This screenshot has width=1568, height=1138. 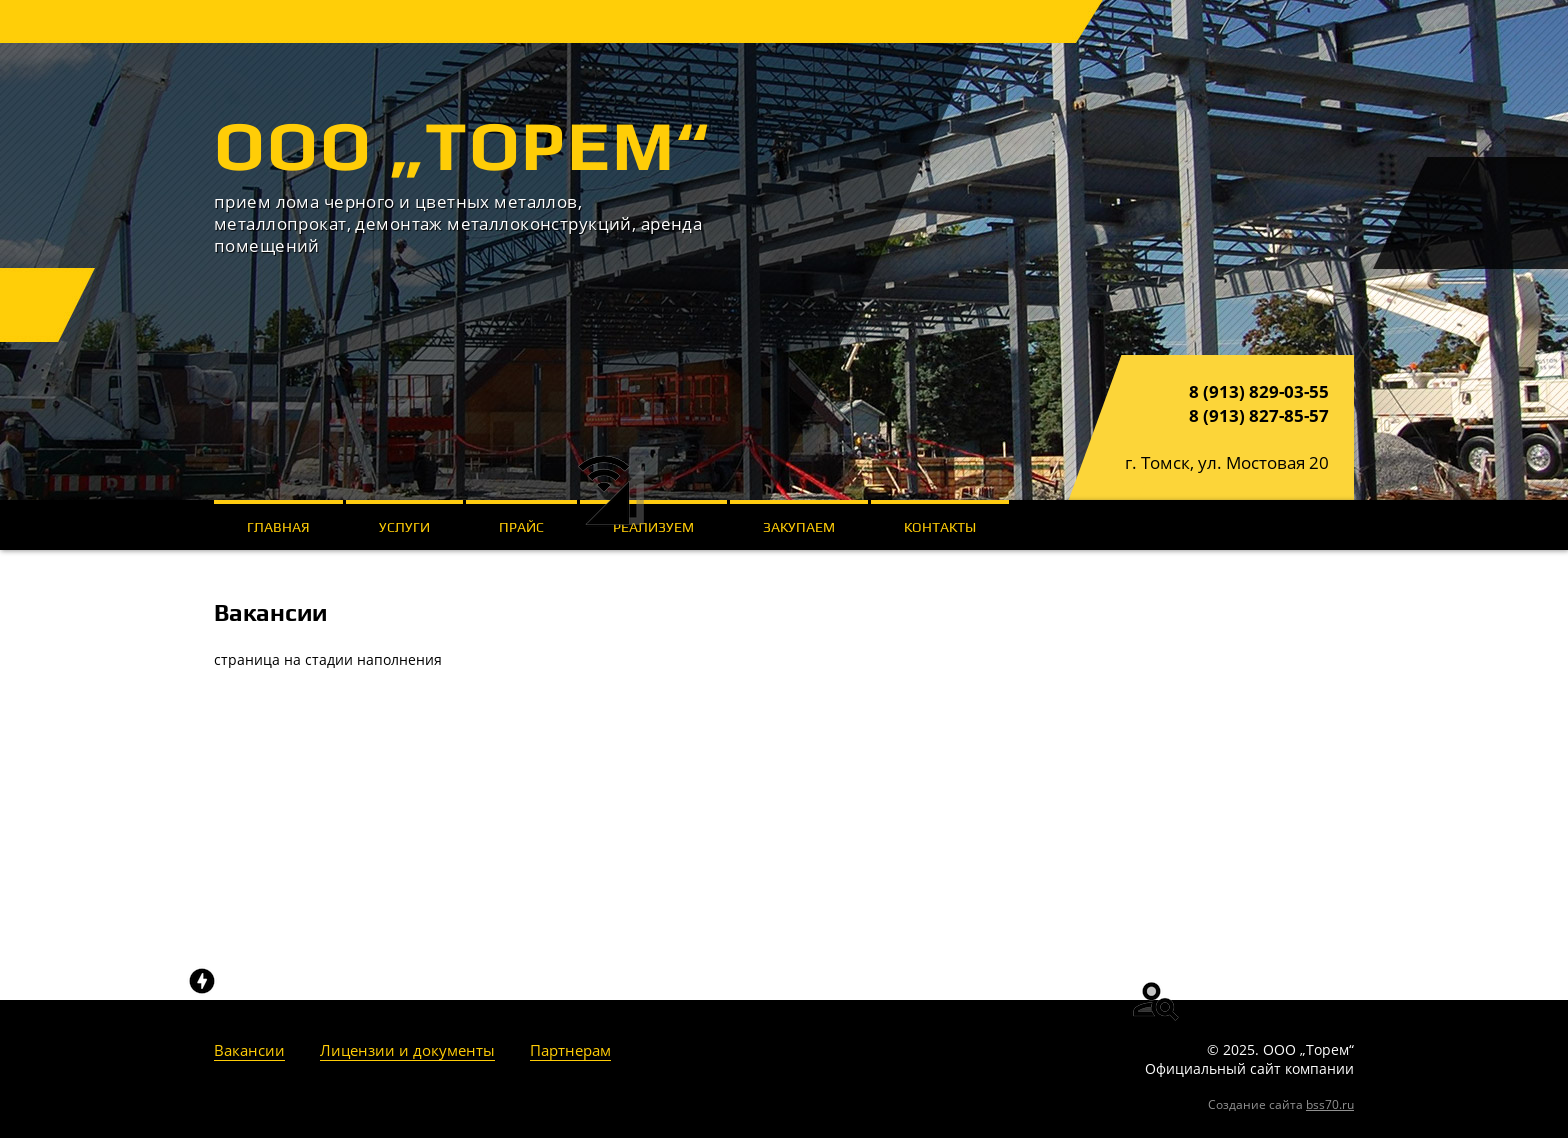 I want to click on indicates wifi connection with cellular backup, so click(x=607, y=488).